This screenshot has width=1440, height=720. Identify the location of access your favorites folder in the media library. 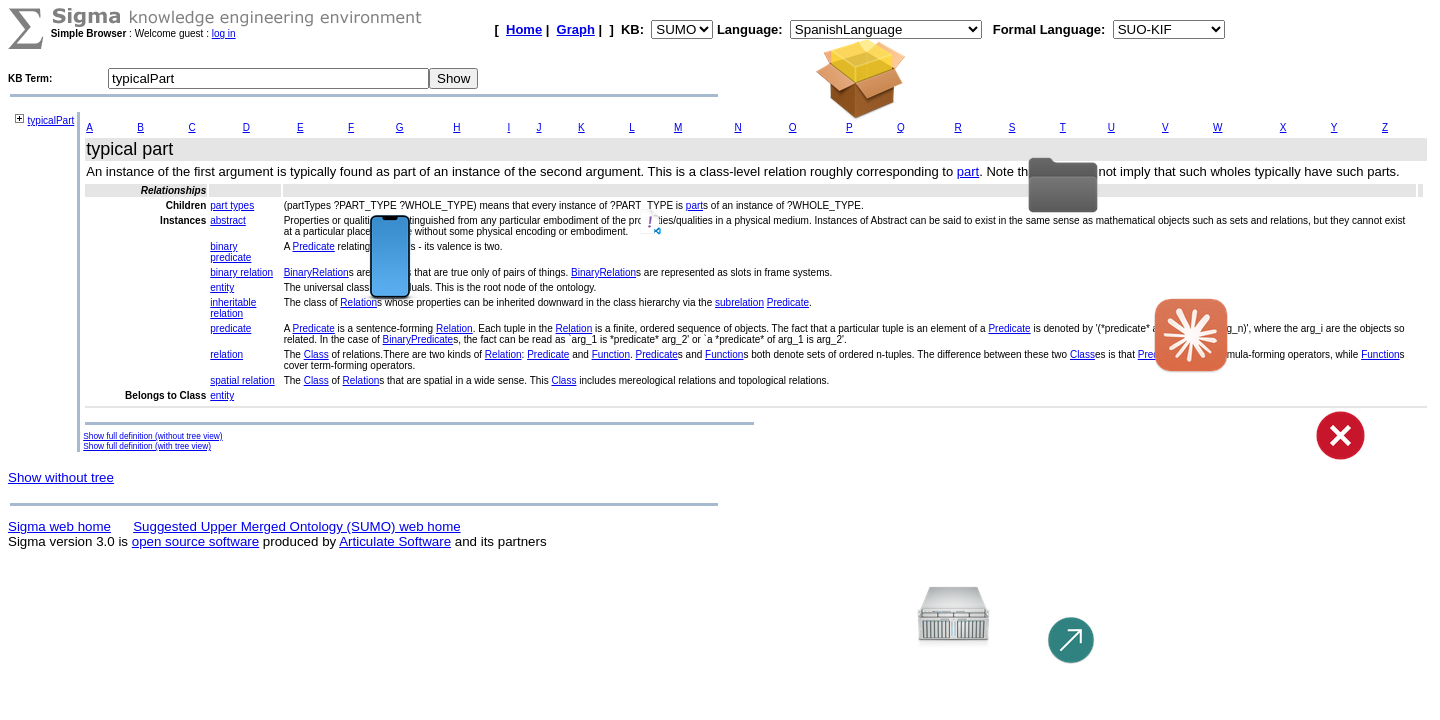
(1154, 639).